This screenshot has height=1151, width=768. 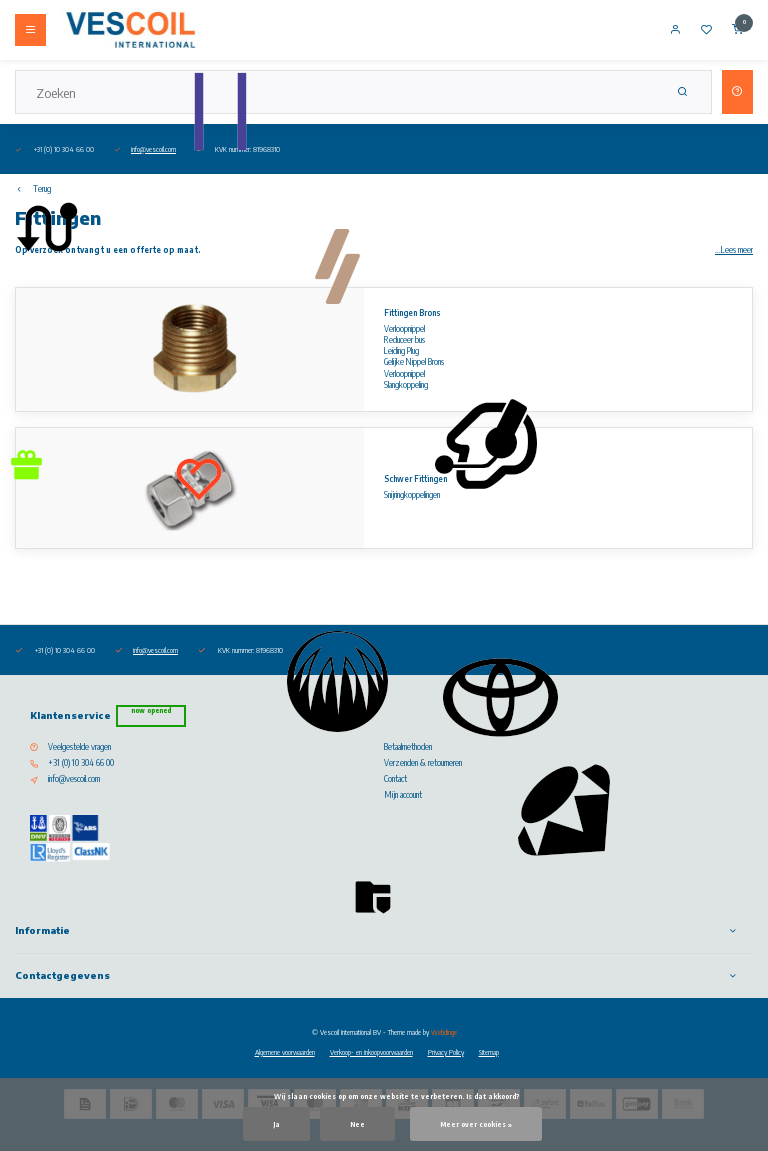 I want to click on view directions or navigation route, so click(x=48, y=228).